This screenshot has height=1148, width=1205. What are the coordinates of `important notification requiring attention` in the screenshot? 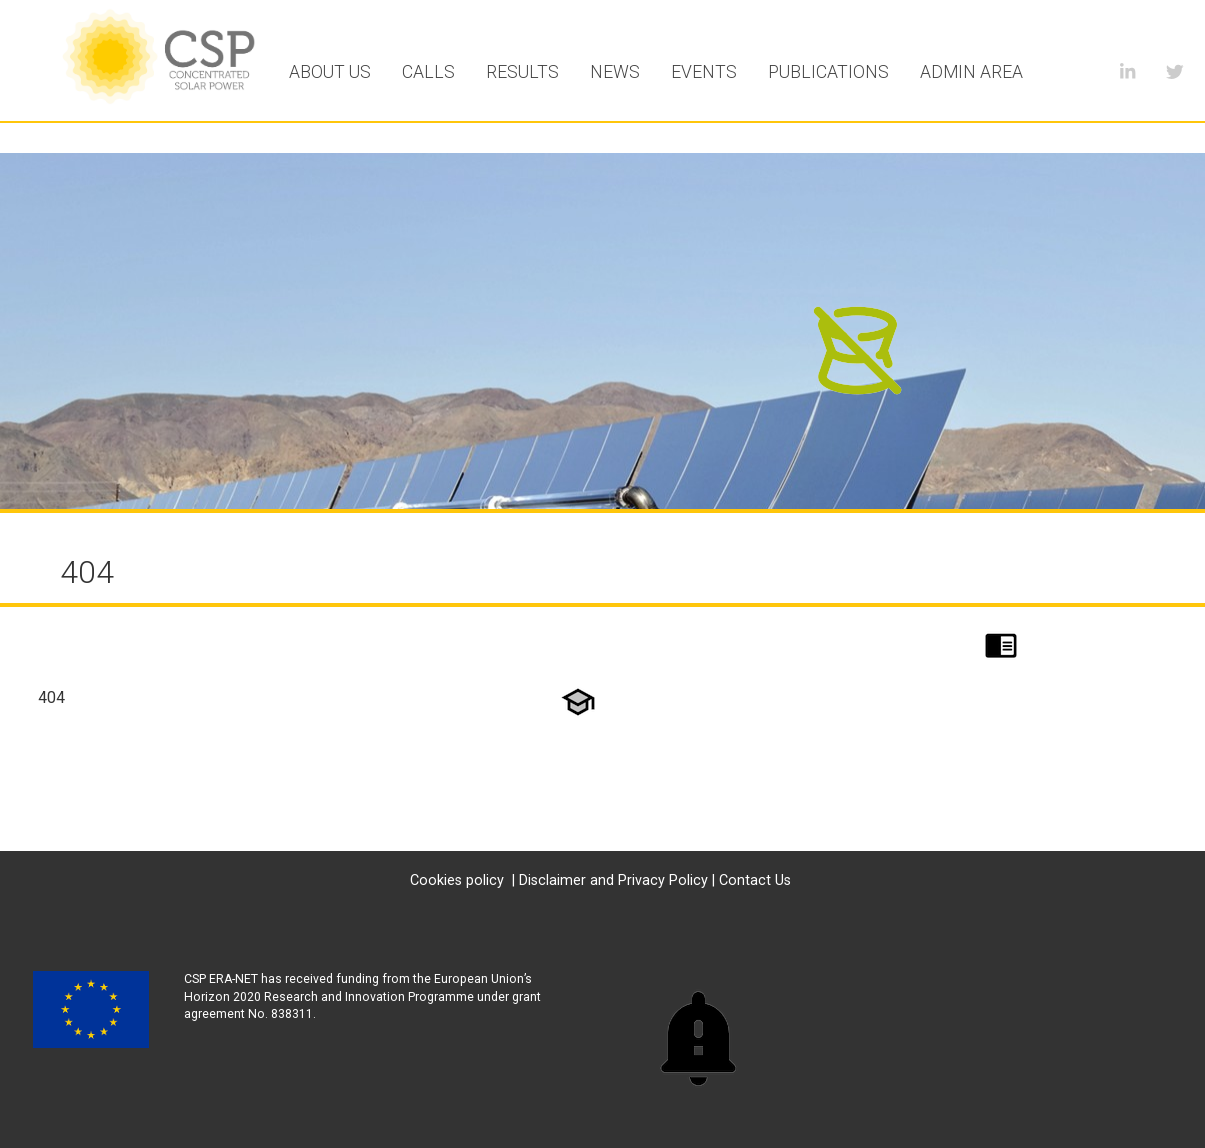 It's located at (698, 1037).